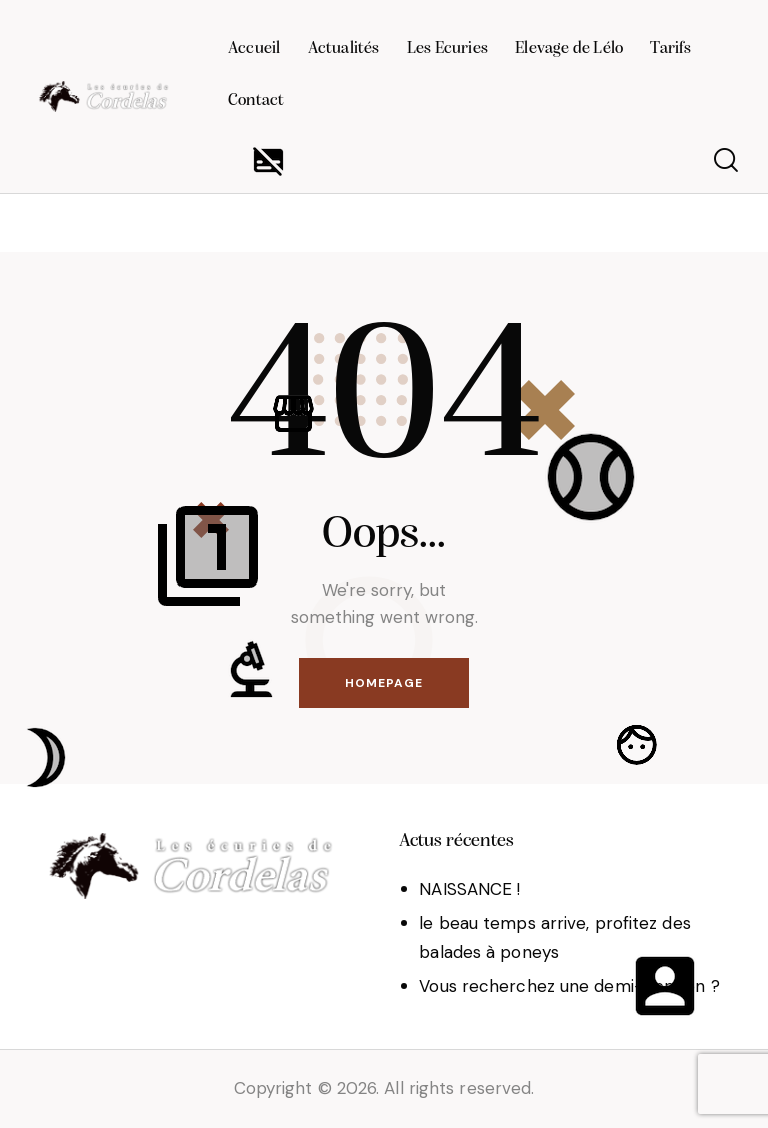 This screenshot has width=768, height=1128. What do you see at coordinates (637, 745) in the screenshot?
I see `access your profile or account settings` at bounding box center [637, 745].